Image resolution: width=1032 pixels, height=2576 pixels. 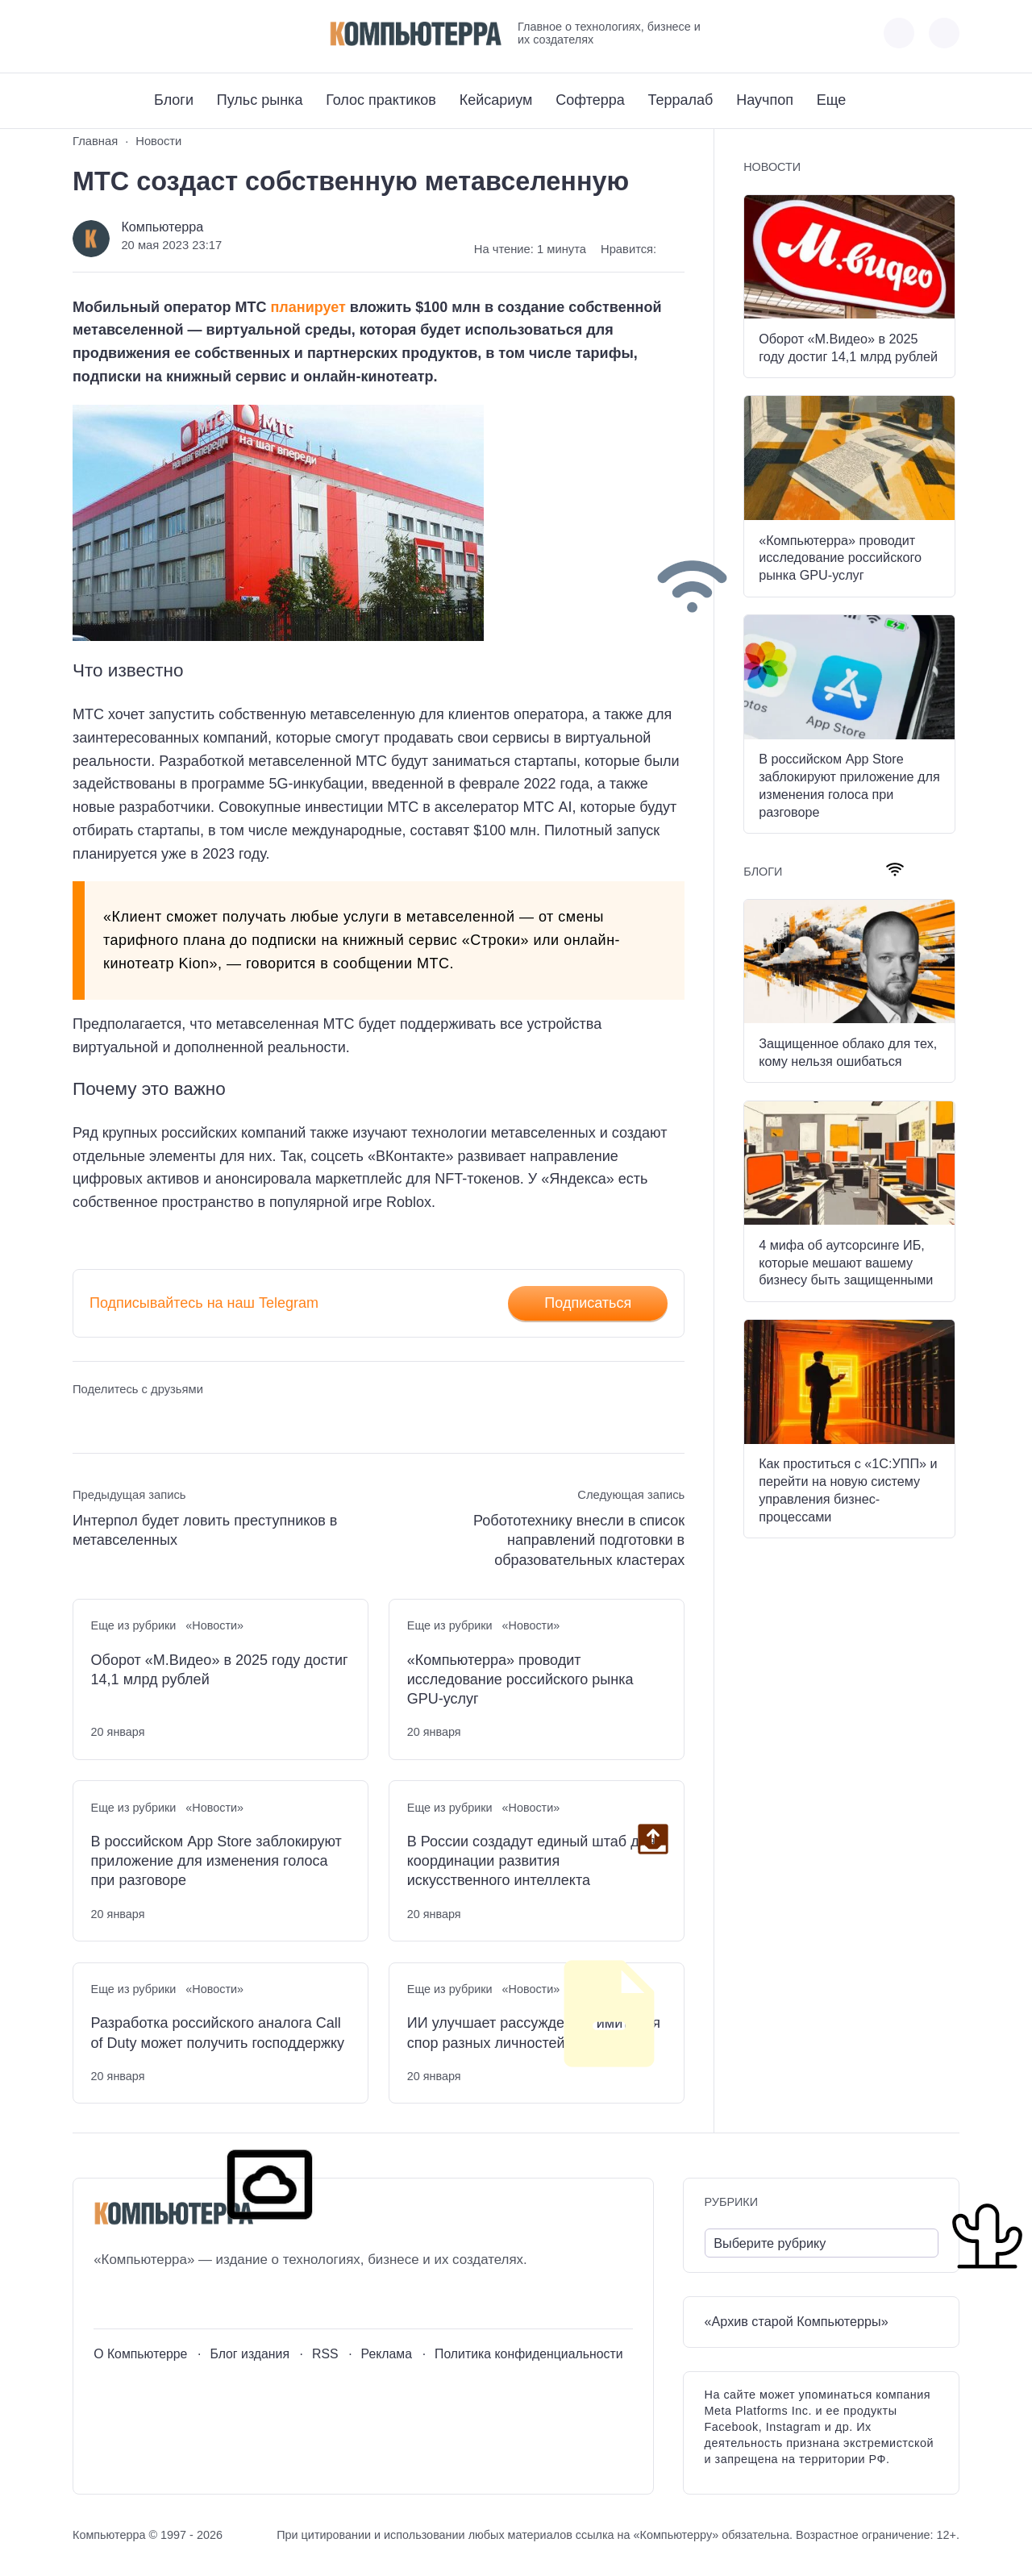 What do you see at coordinates (895, 869) in the screenshot?
I see `indicates strong wifi signal strength` at bounding box center [895, 869].